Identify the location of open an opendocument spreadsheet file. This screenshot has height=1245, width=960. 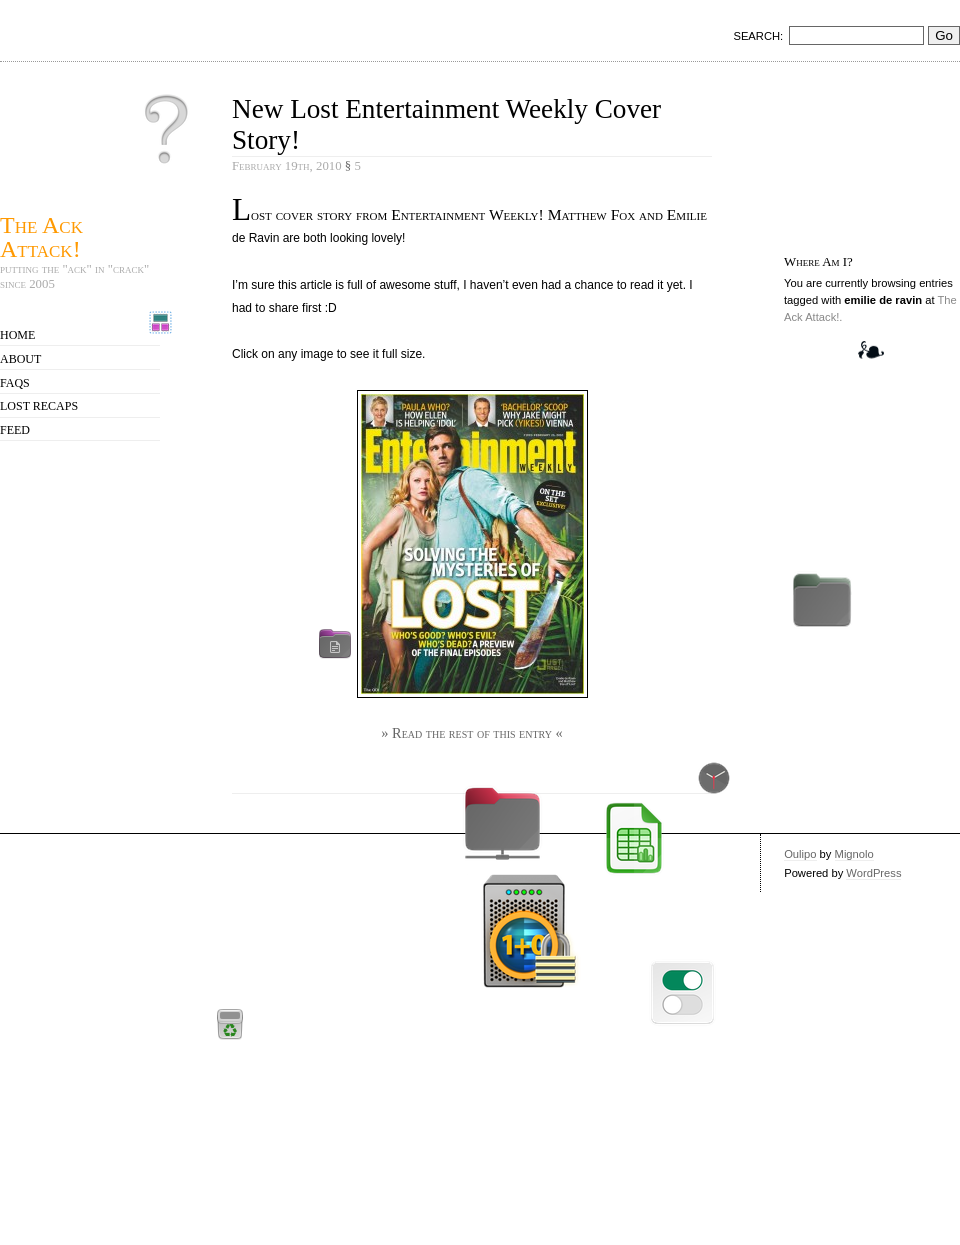
(634, 838).